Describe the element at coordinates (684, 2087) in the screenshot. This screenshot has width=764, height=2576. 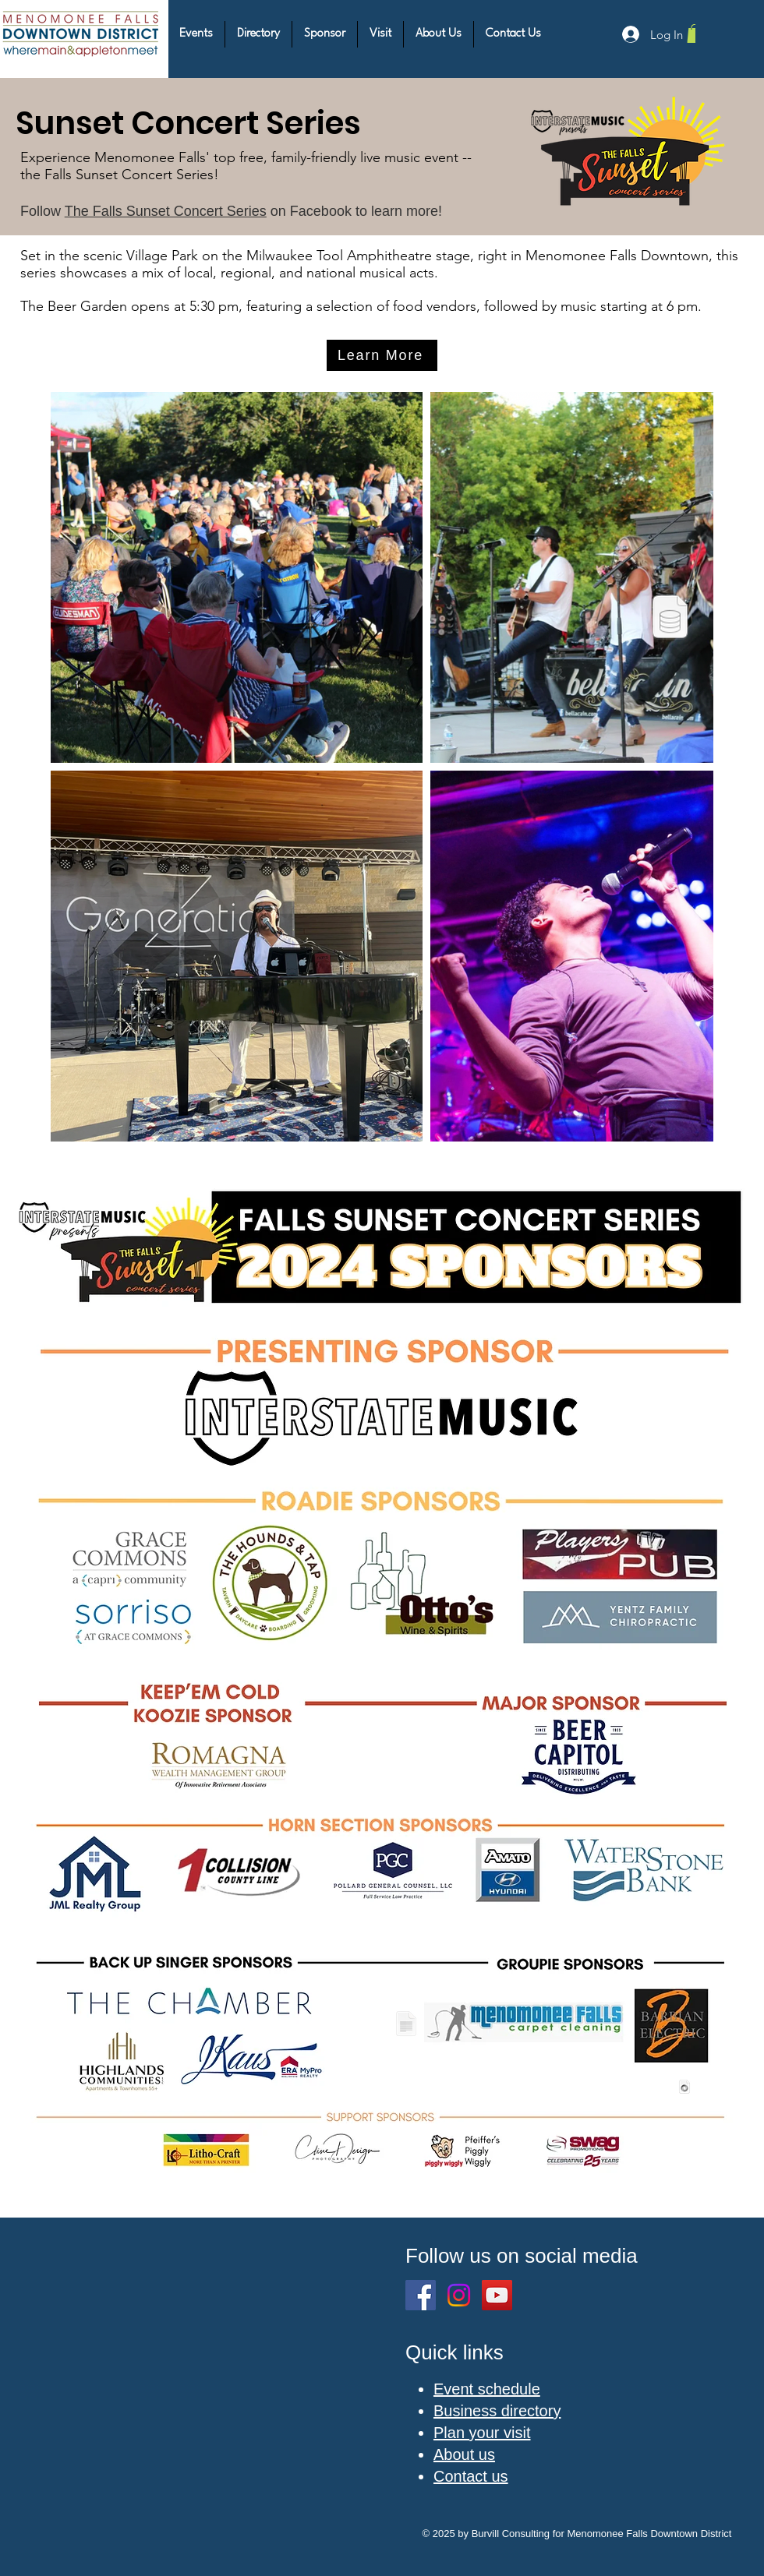
I see `json file type indicator` at that location.